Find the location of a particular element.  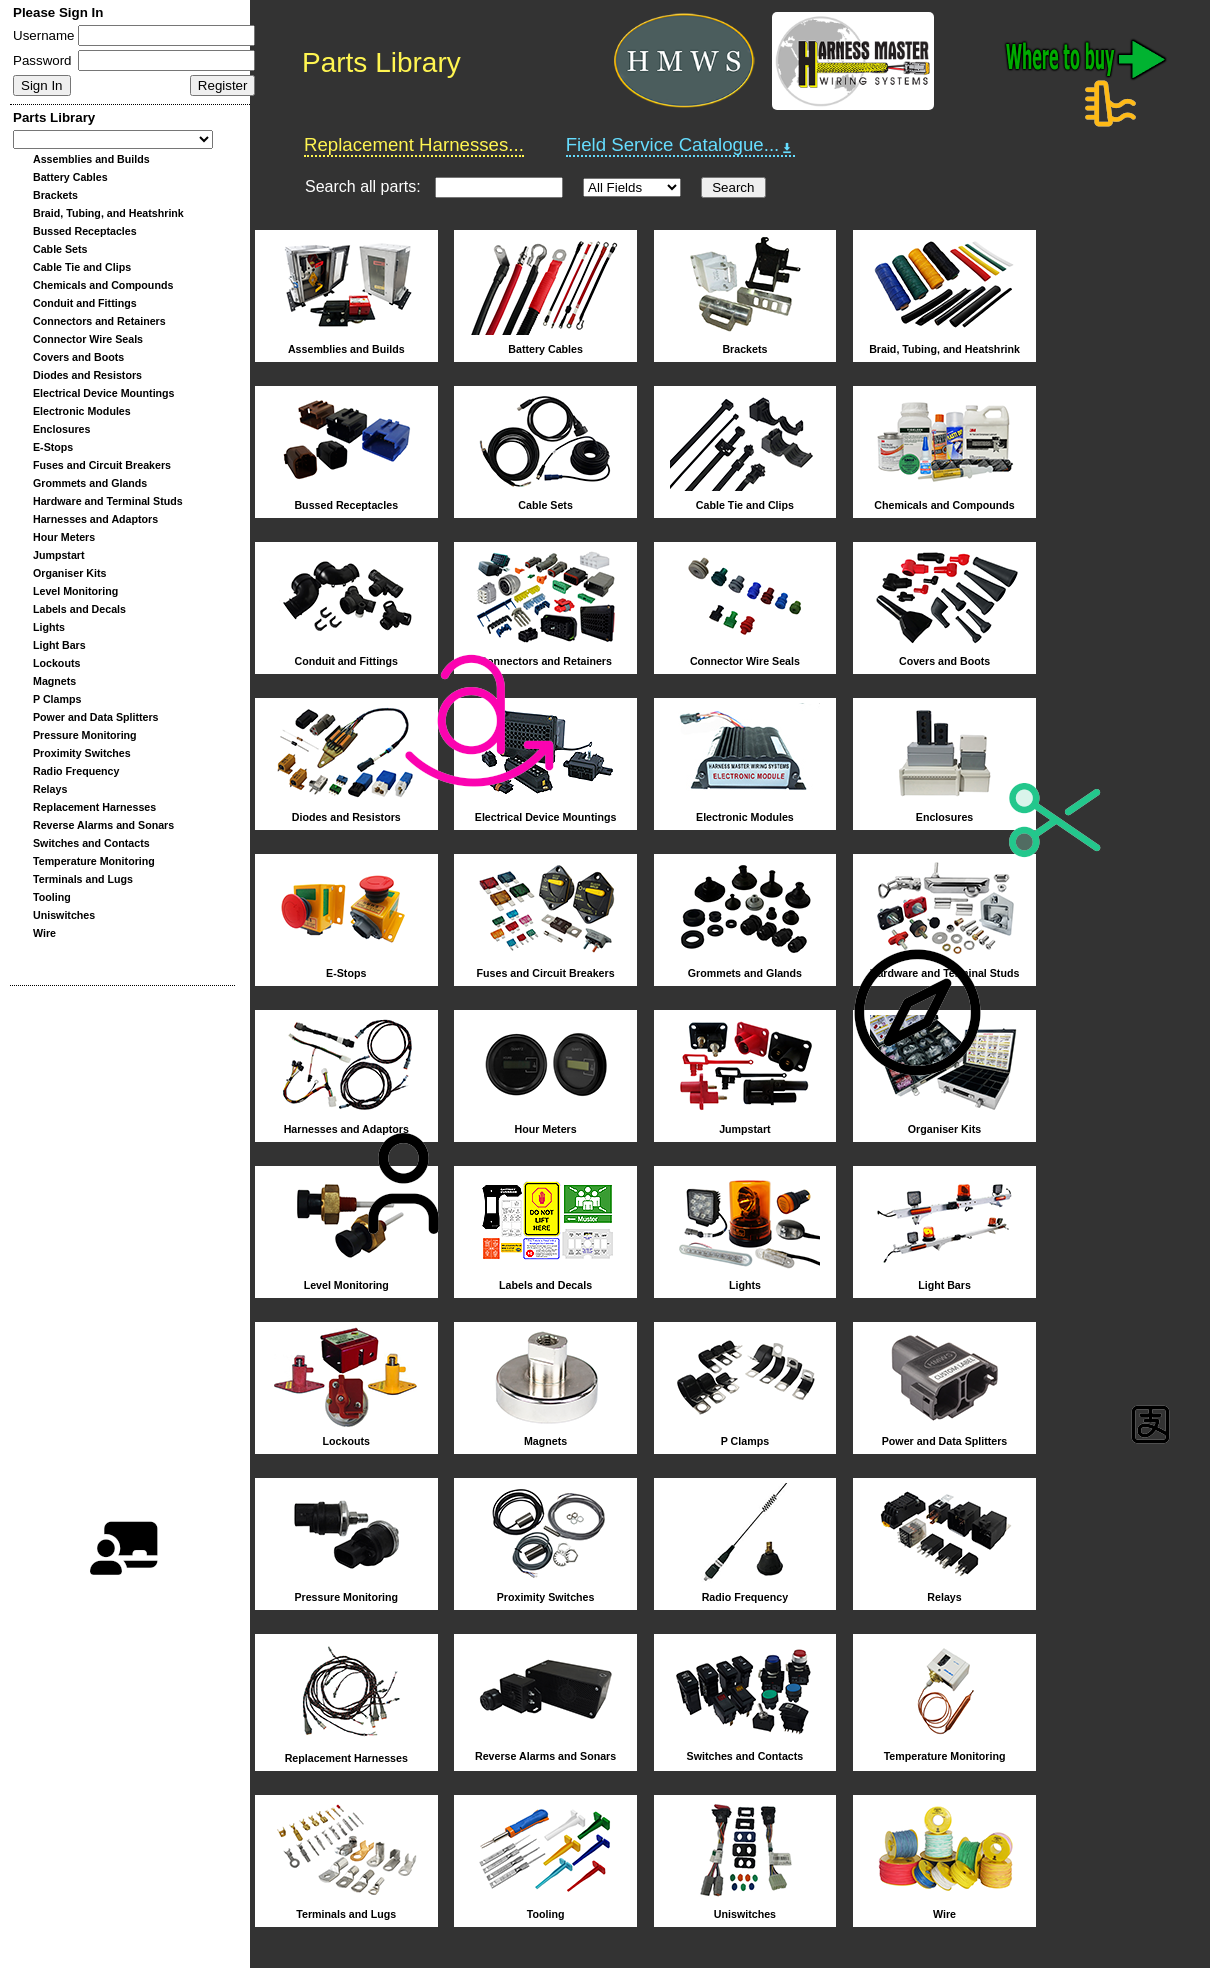

cut selected content is located at coordinates (1053, 820).